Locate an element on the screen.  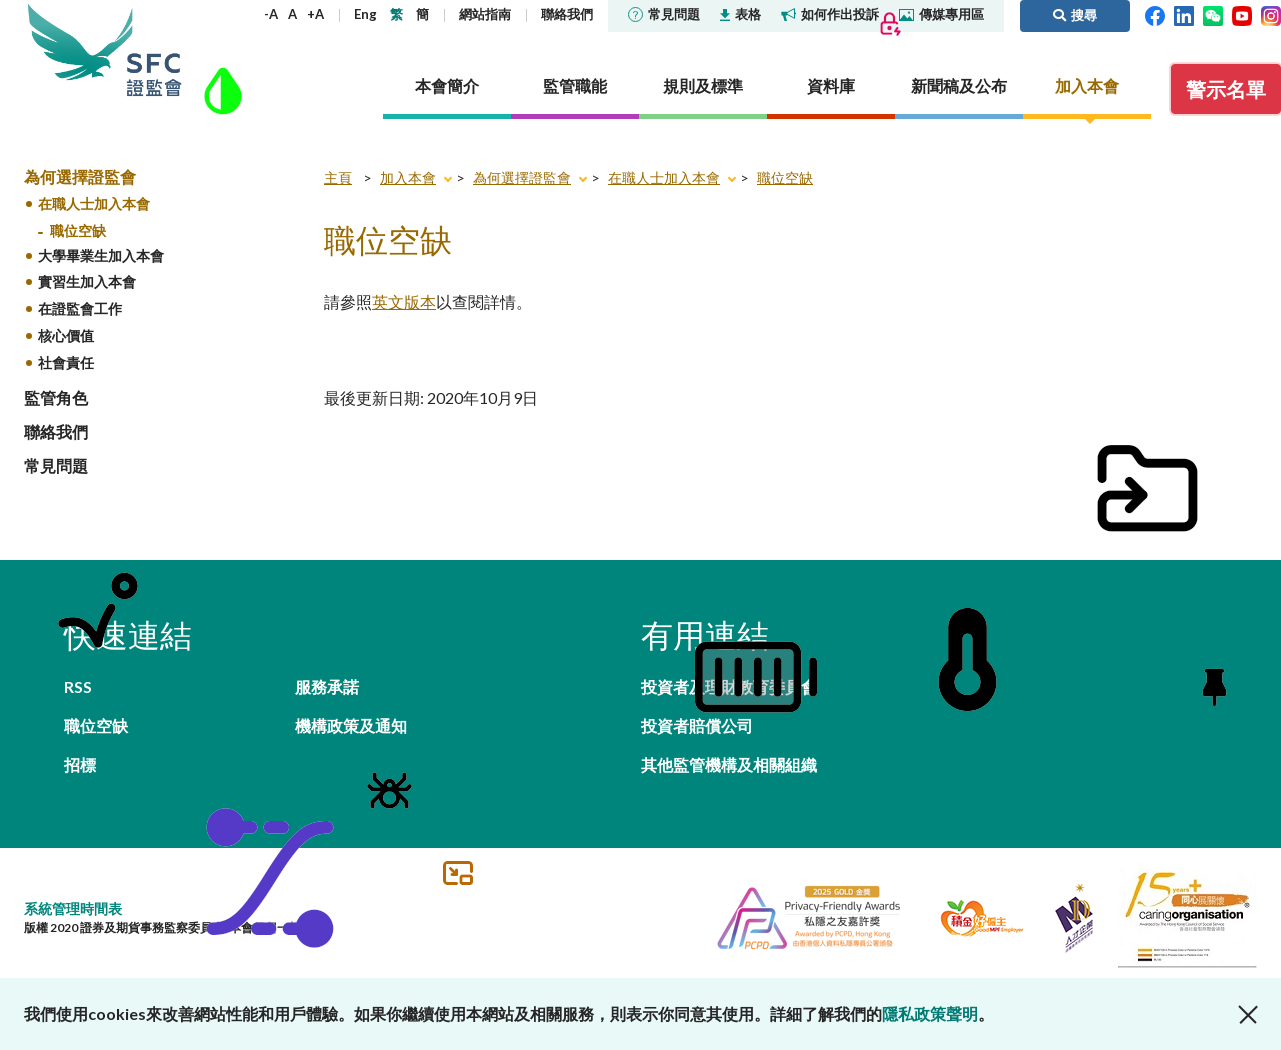
create a symbolic link to this folder is located at coordinates (1147, 490).